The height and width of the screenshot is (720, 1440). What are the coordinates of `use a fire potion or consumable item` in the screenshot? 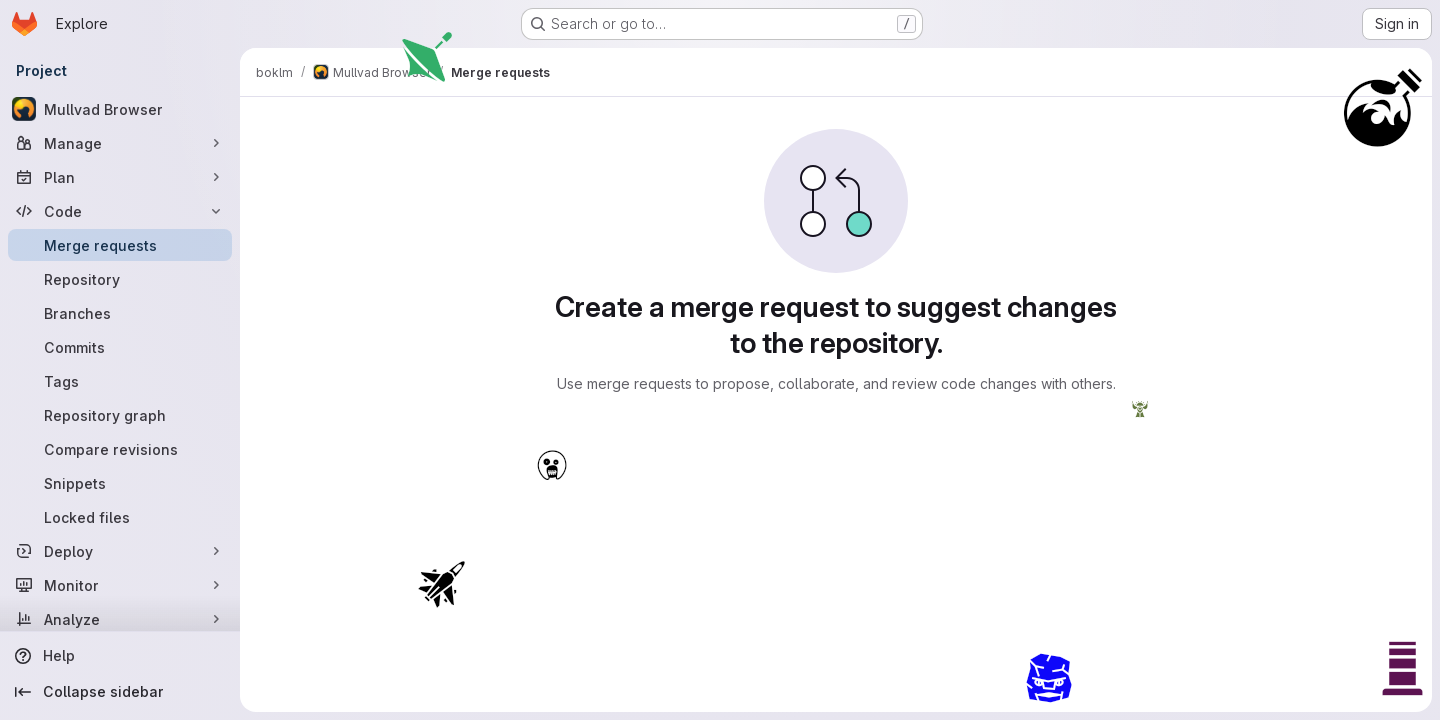 It's located at (1383, 107).